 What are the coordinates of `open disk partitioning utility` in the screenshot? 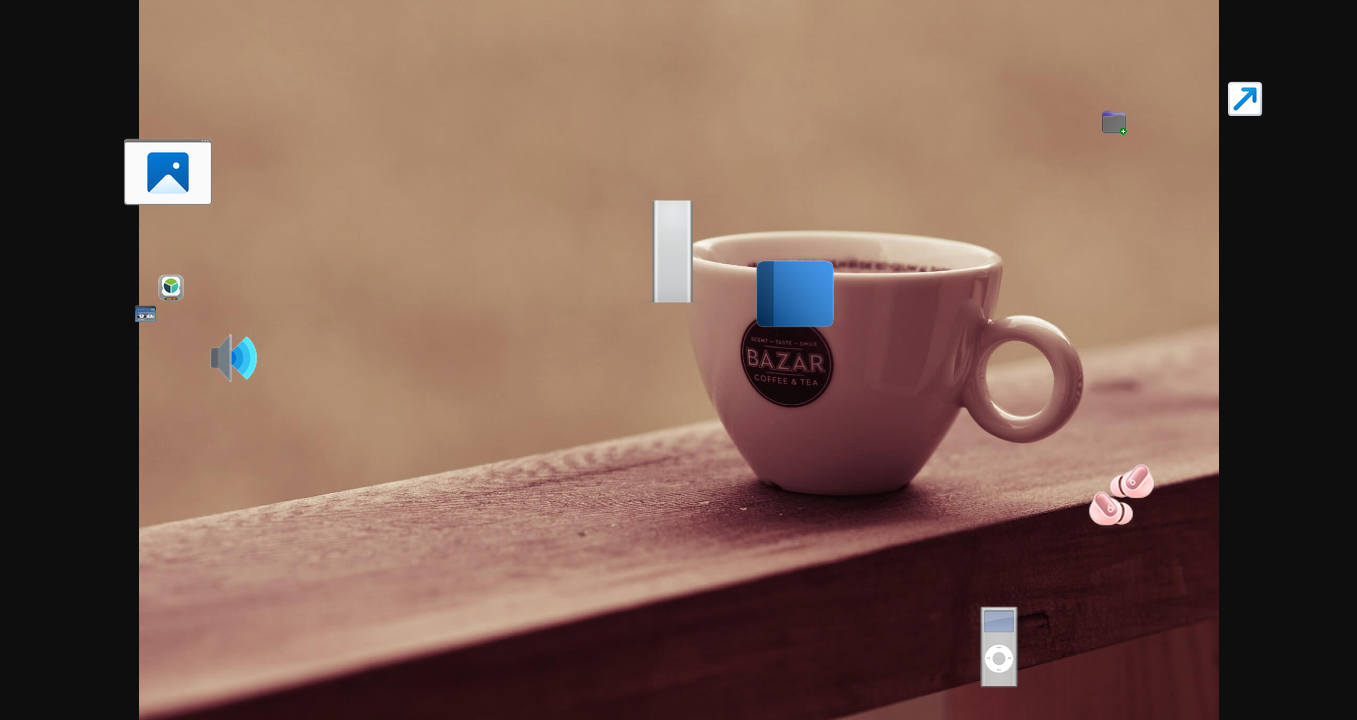 It's located at (171, 288).